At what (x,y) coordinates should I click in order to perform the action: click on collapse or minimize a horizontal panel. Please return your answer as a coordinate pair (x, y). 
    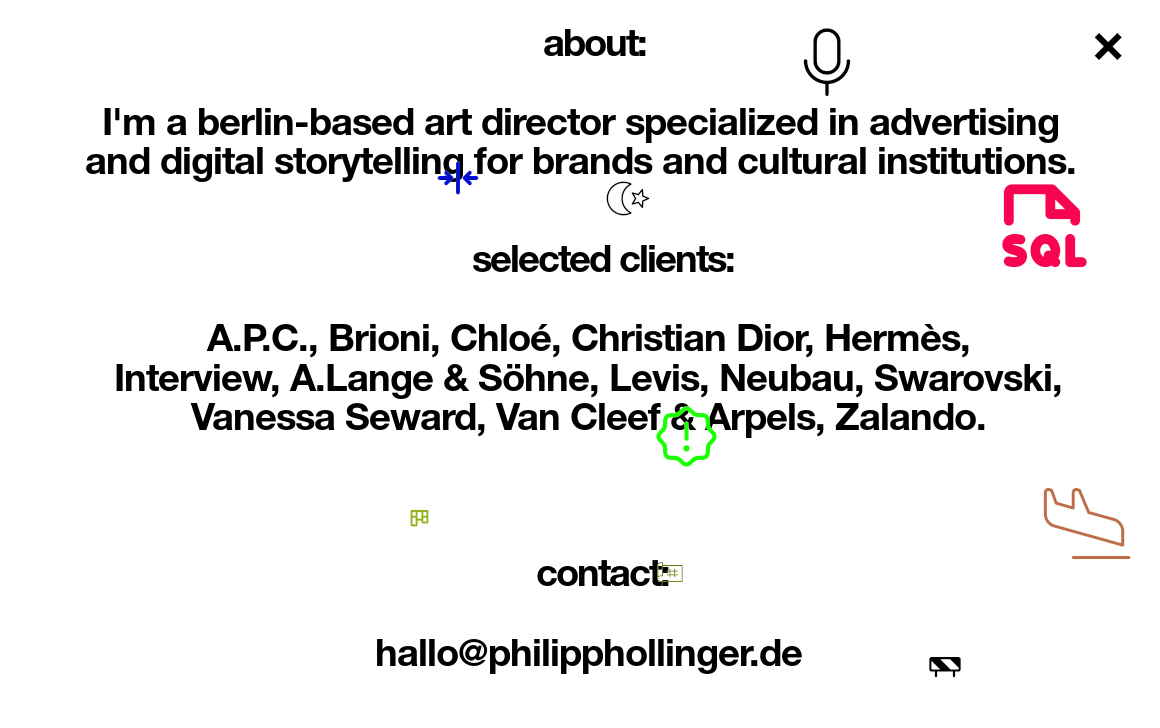
    Looking at the image, I should click on (458, 178).